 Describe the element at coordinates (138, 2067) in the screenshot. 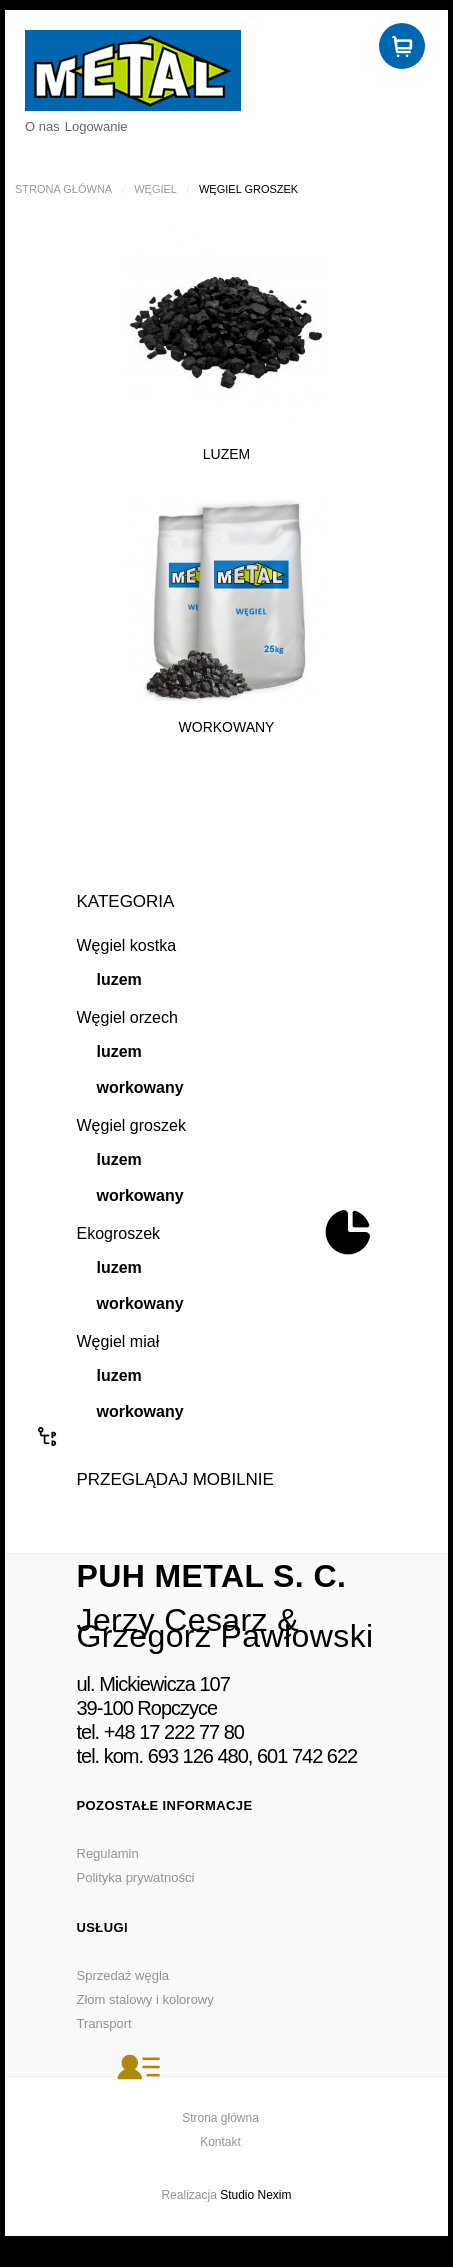

I see `view user directory or contact list` at that location.